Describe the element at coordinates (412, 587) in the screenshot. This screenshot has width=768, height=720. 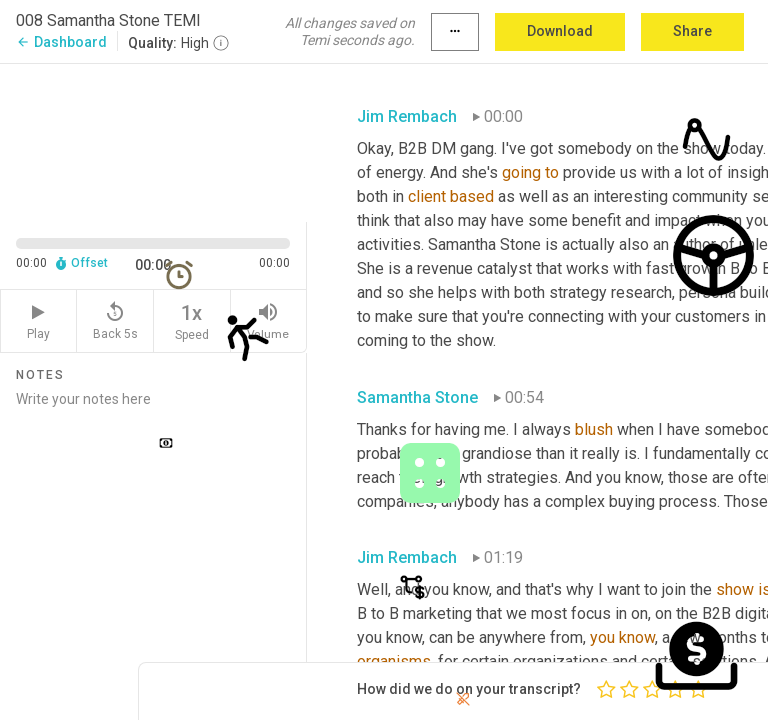
I see `view transaction history` at that location.